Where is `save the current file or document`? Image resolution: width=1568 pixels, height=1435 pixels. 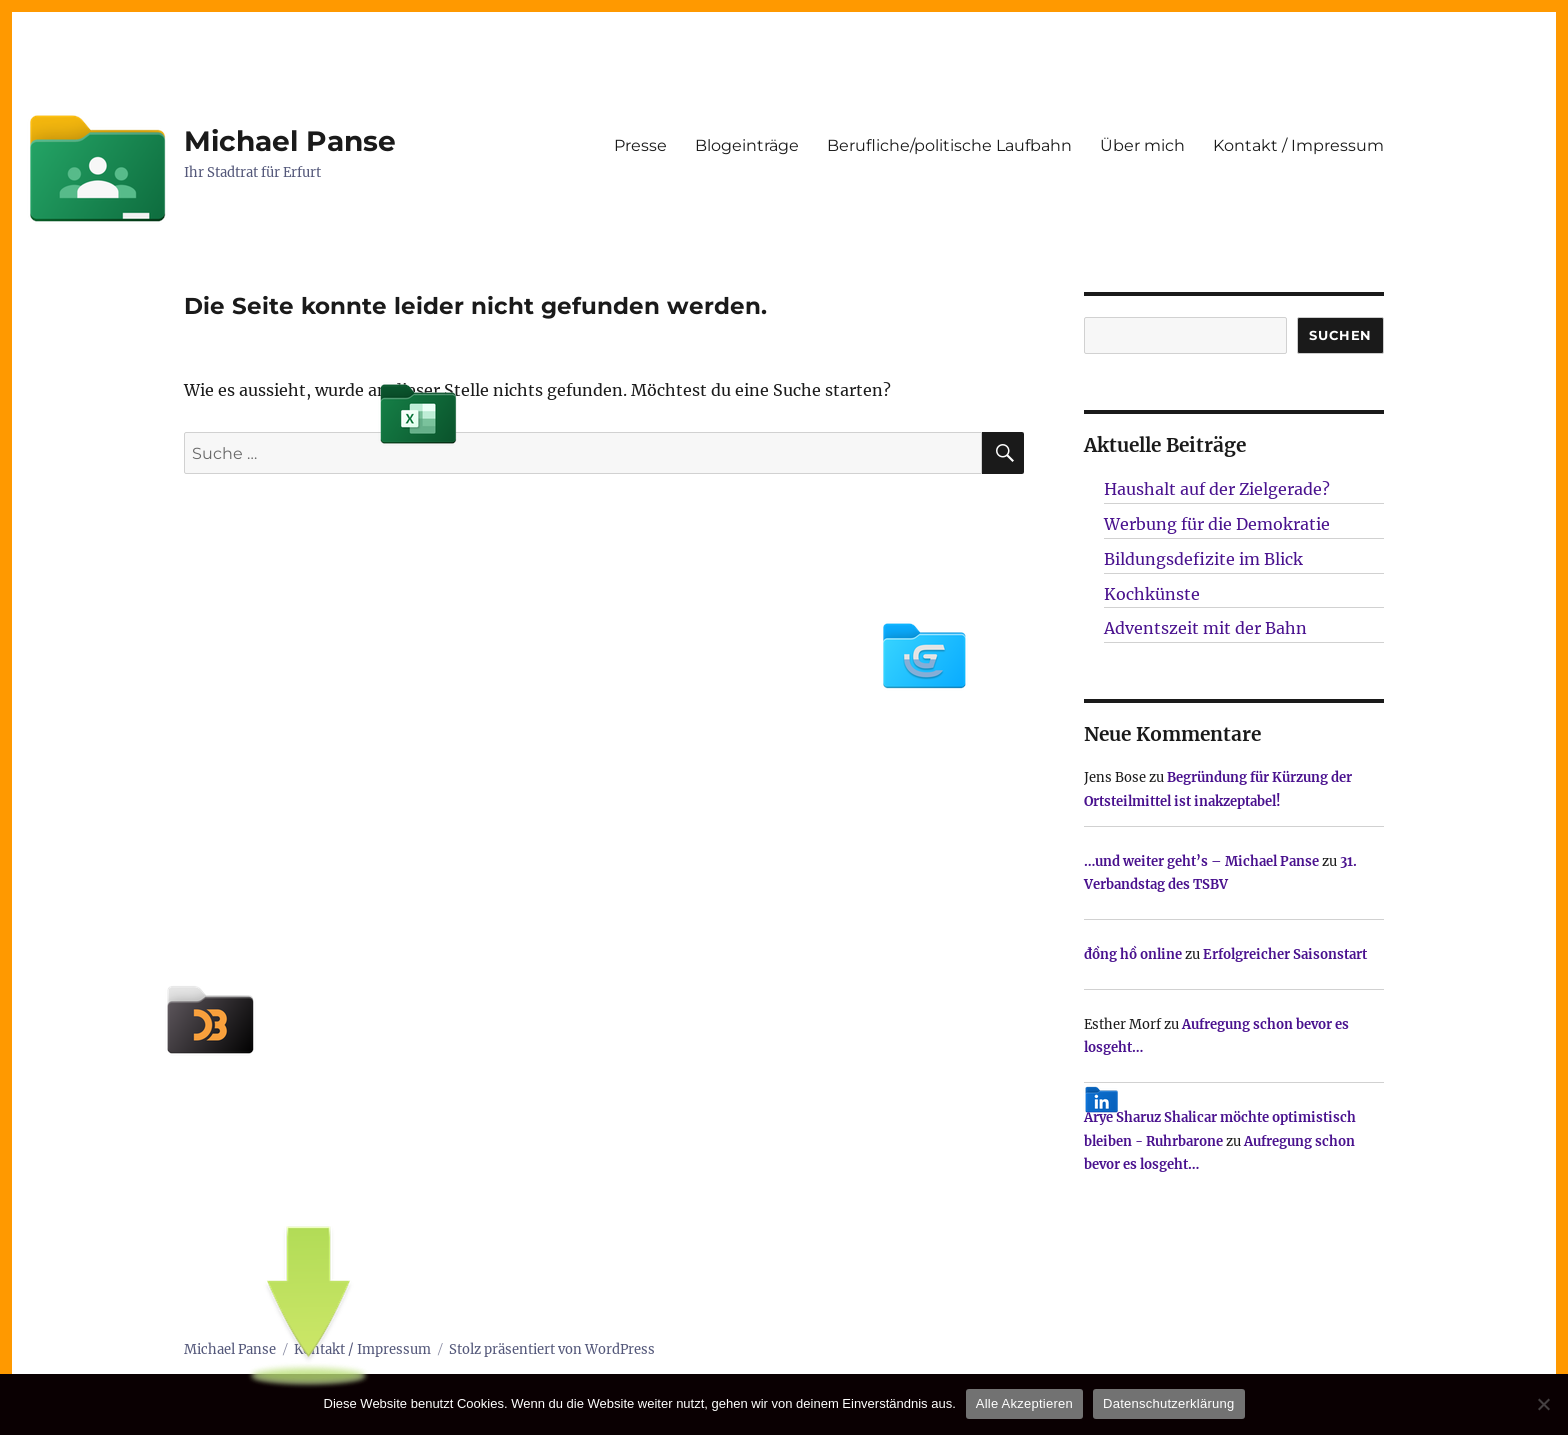 save the current file or document is located at coordinates (308, 1296).